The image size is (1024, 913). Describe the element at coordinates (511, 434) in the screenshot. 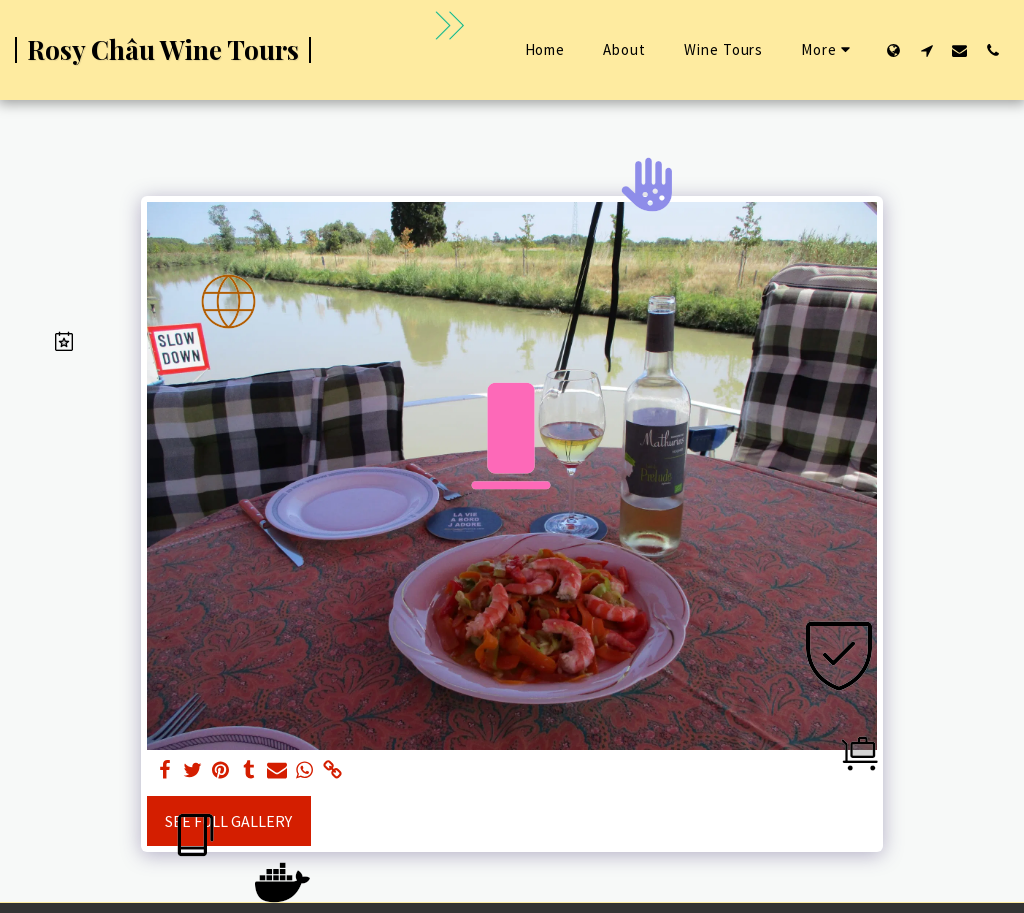

I see `align object to bottom edge` at that location.